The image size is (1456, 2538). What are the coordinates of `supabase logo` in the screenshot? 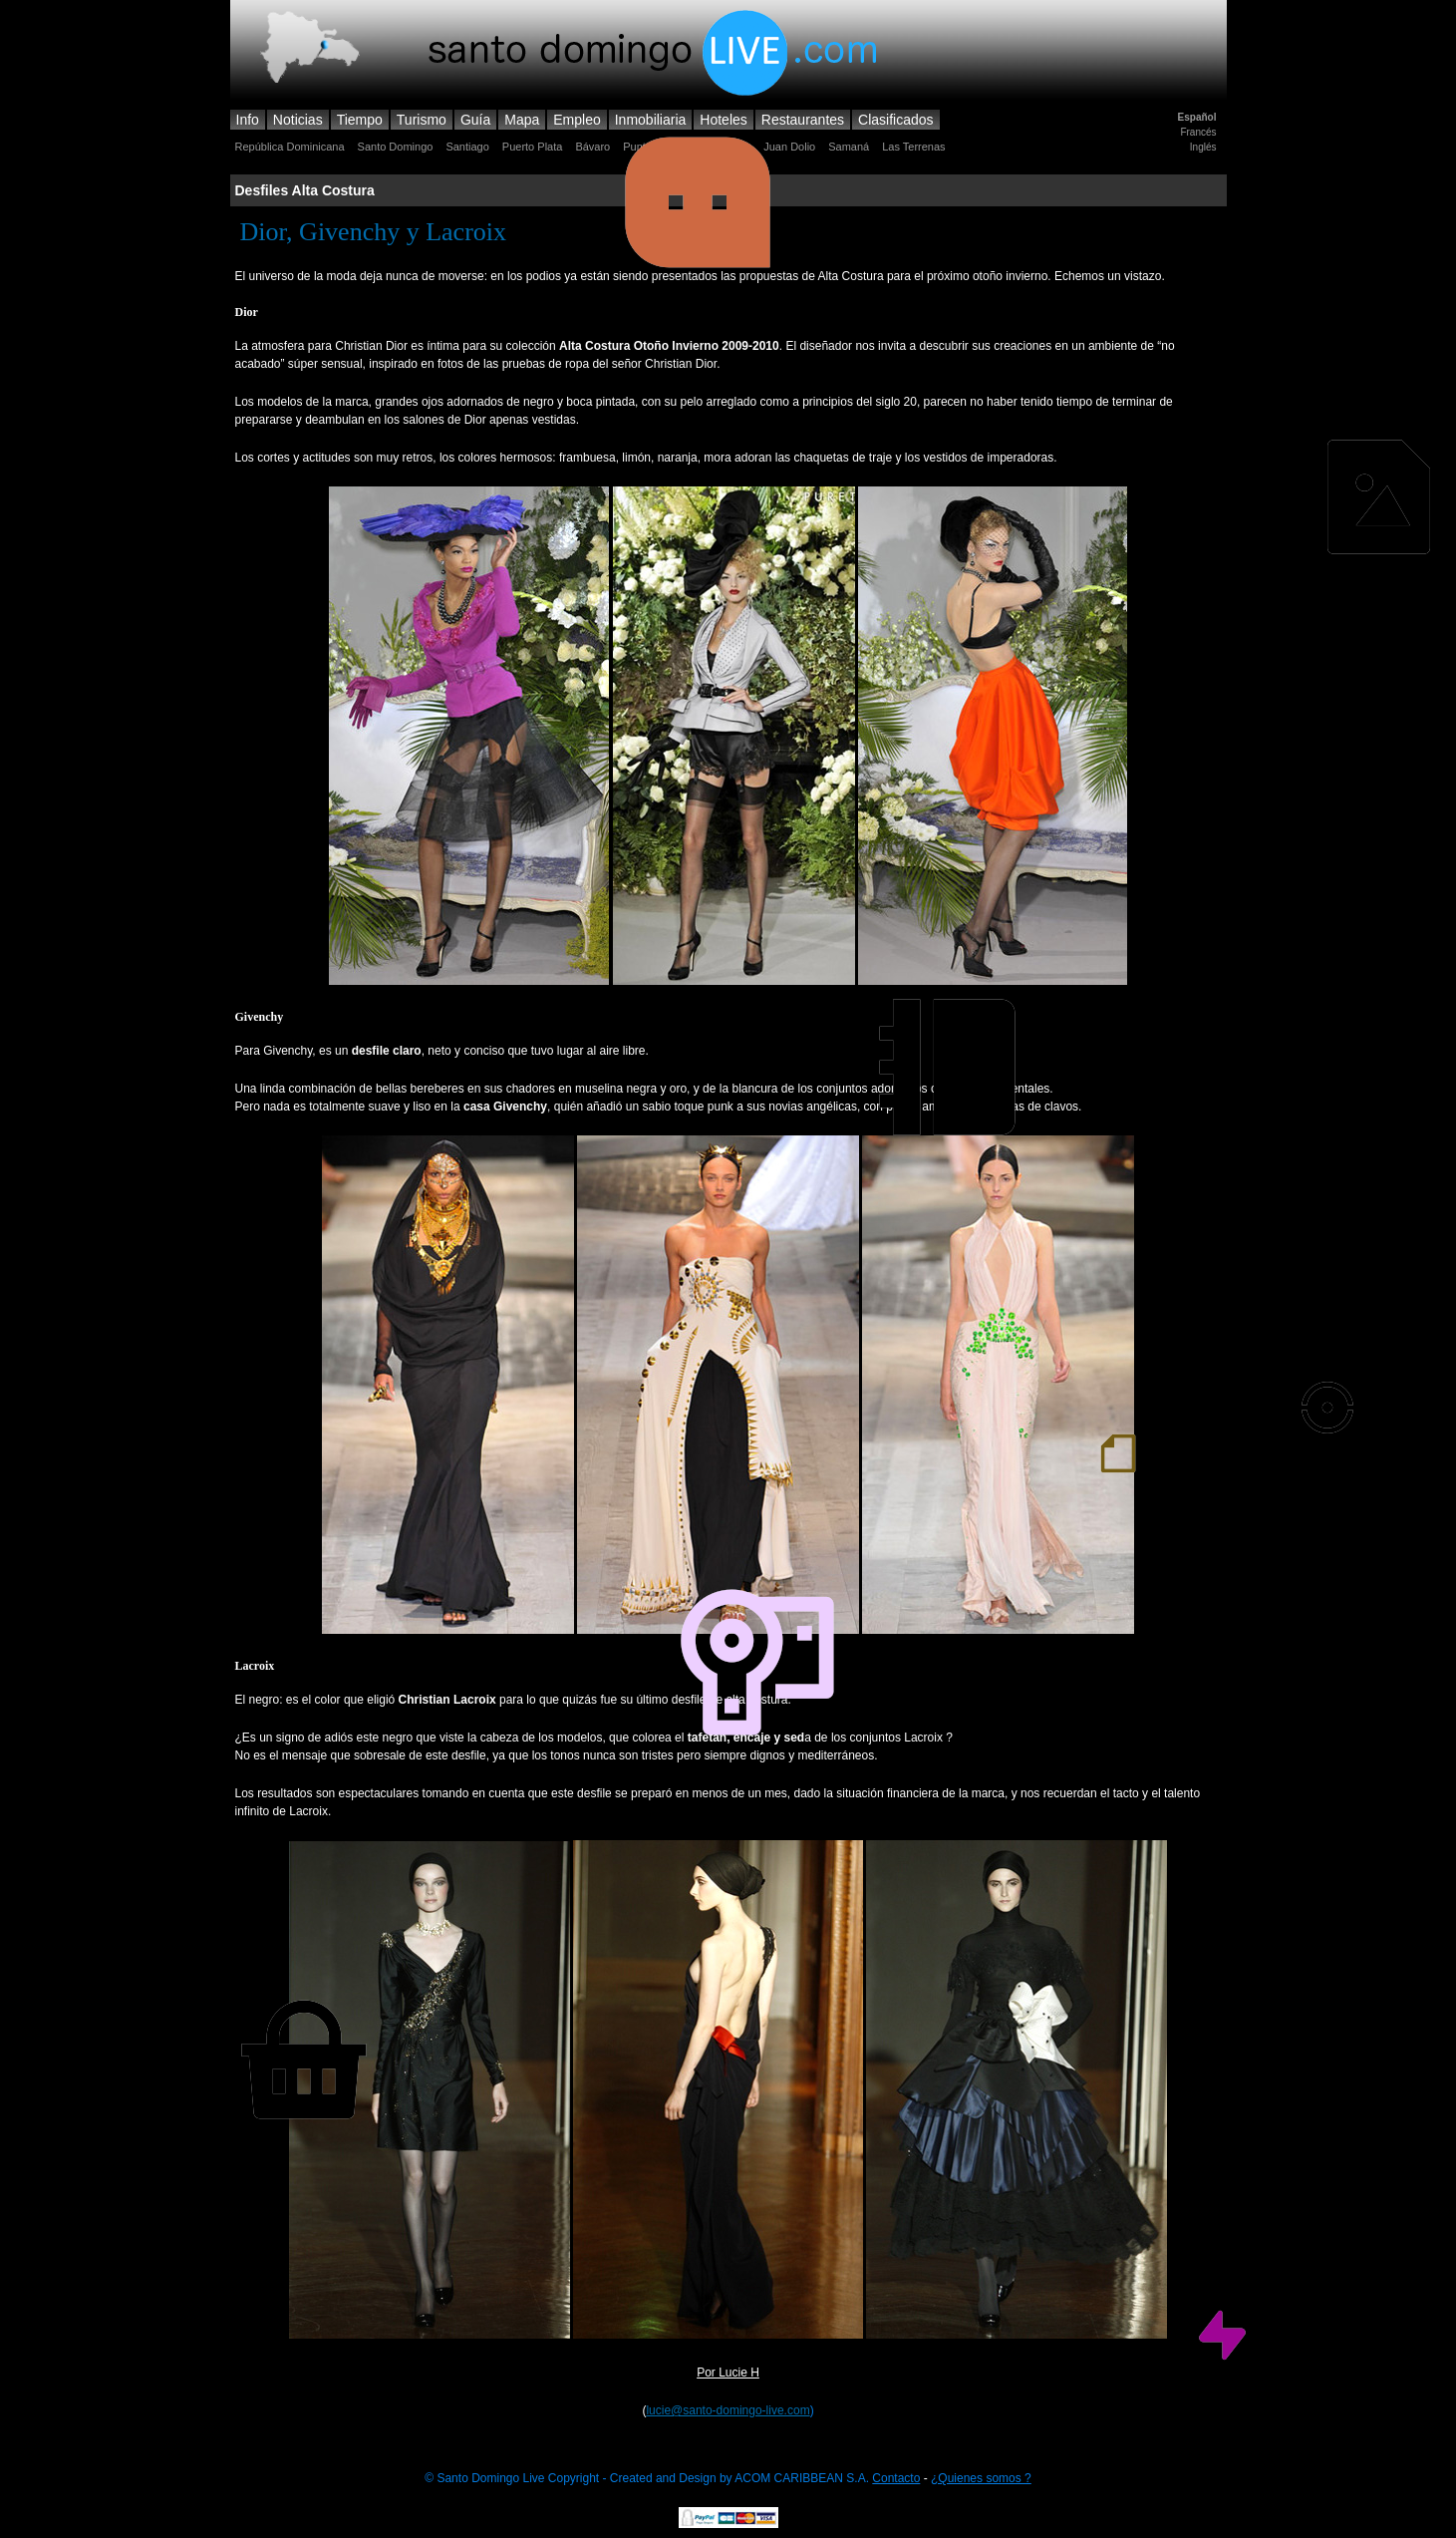 It's located at (1222, 2335).